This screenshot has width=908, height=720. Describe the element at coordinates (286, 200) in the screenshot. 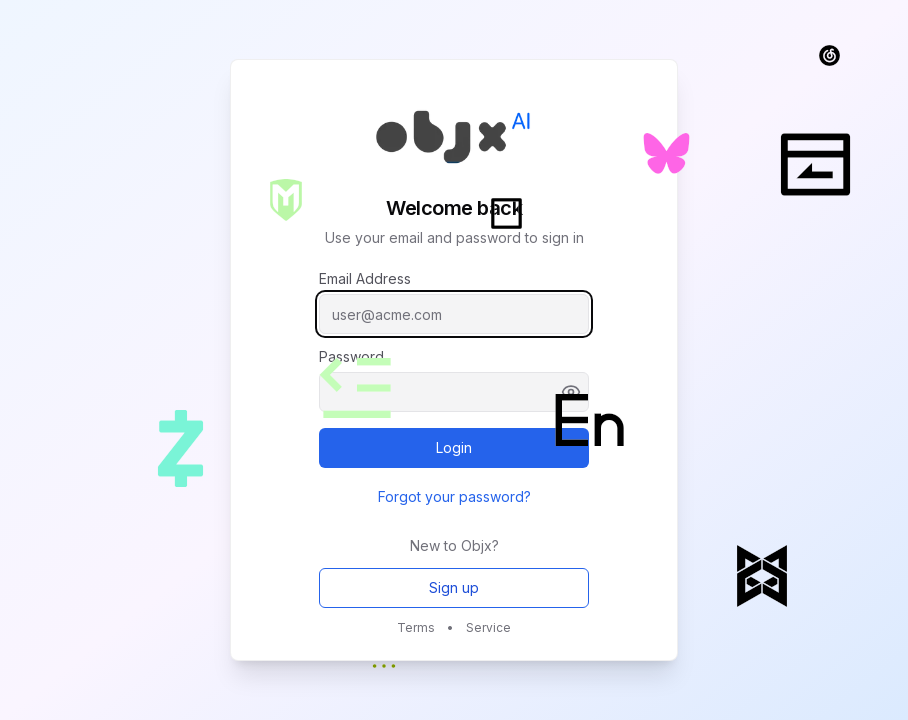

I see `metasploit penetration testing framework logo` at that location.